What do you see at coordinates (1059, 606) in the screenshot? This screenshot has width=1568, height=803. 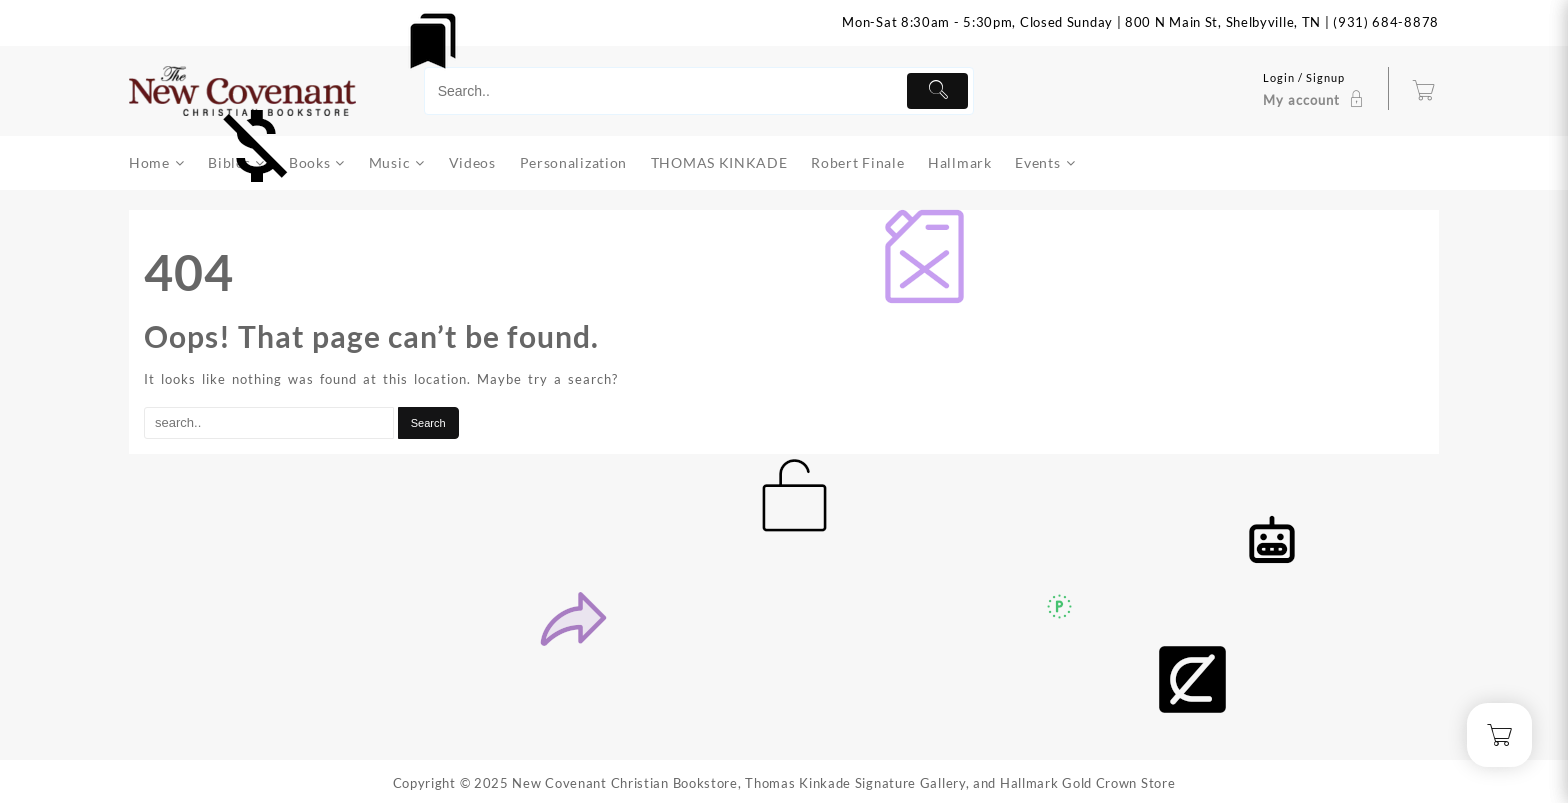 I see `indicates parking availability or location` at bounding box center [1059, 606].